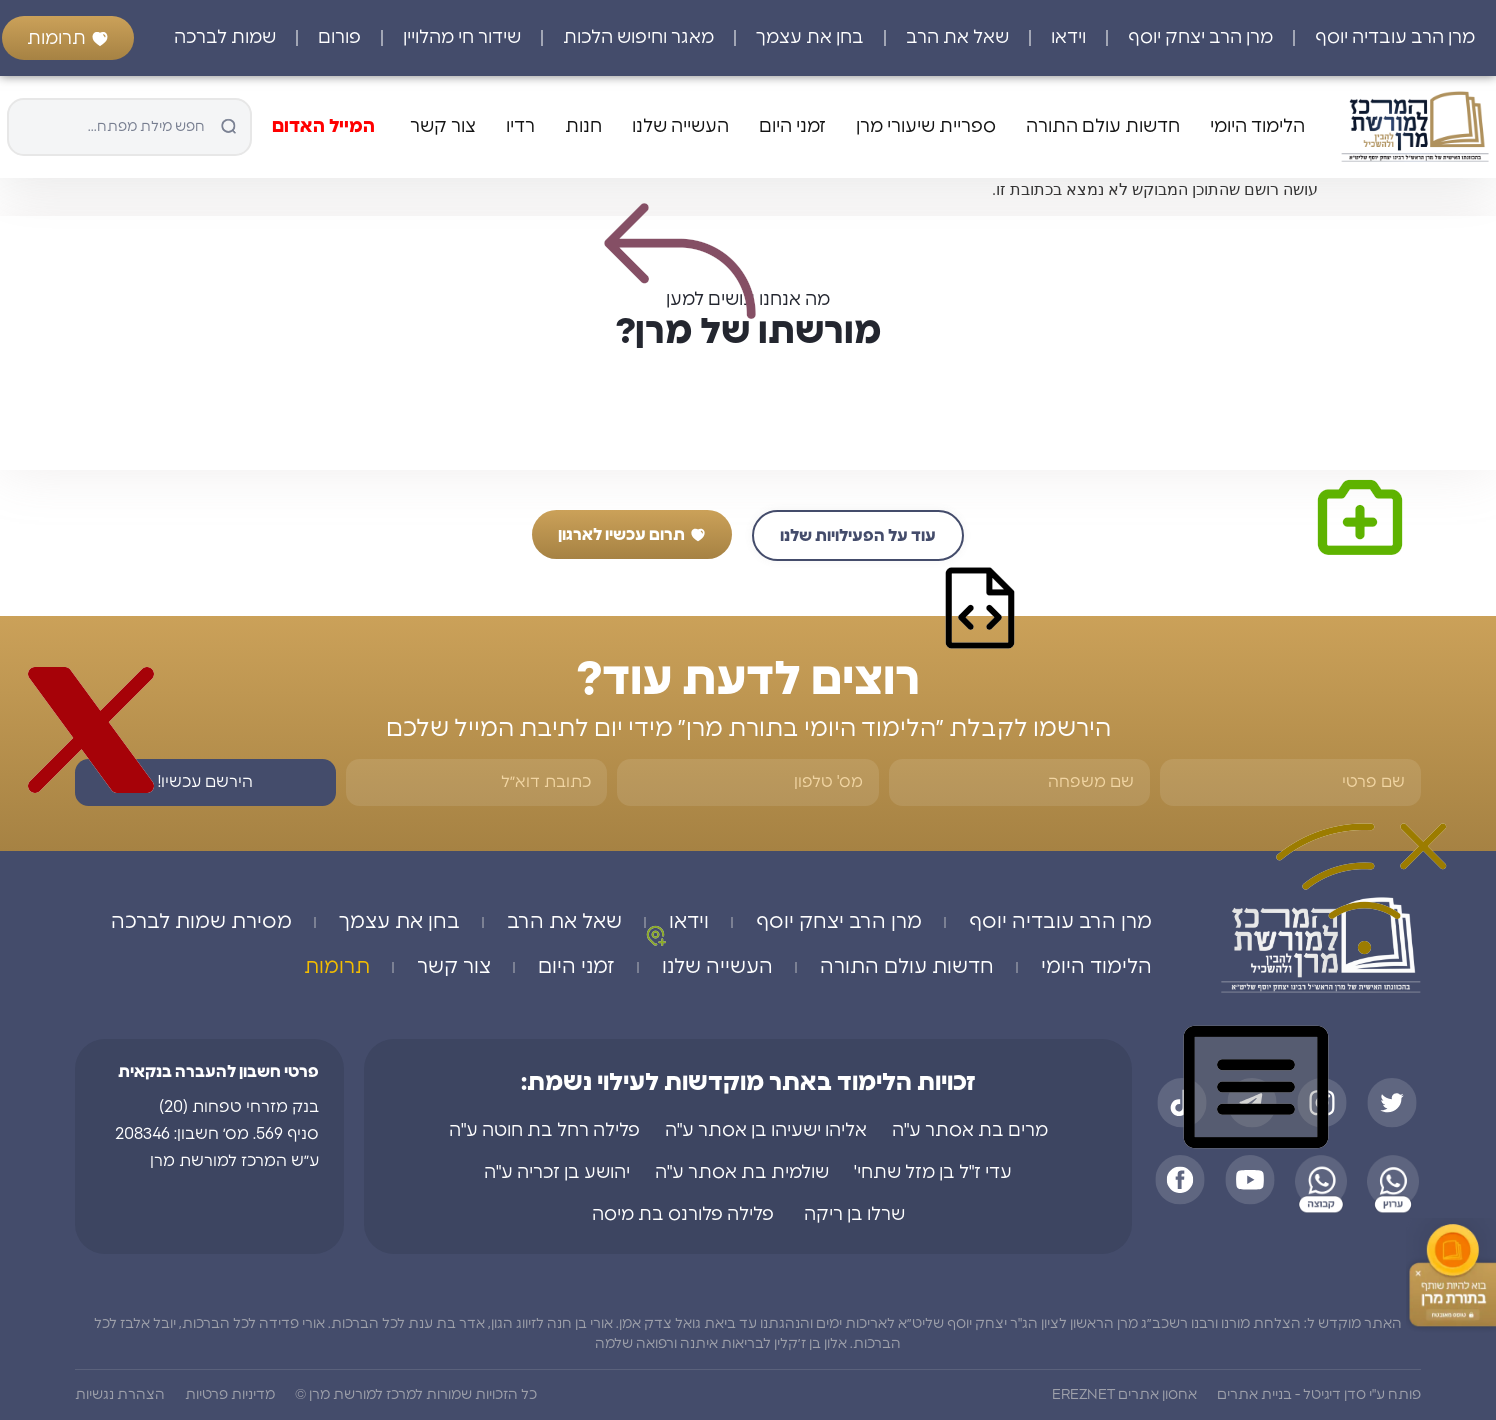 This screenshot has width=1496, height=1420. What do you see at coordinates (1364, 885) in the screenshot?
I see `indicates no wifi connection available` at bounding box center [1364, 885].